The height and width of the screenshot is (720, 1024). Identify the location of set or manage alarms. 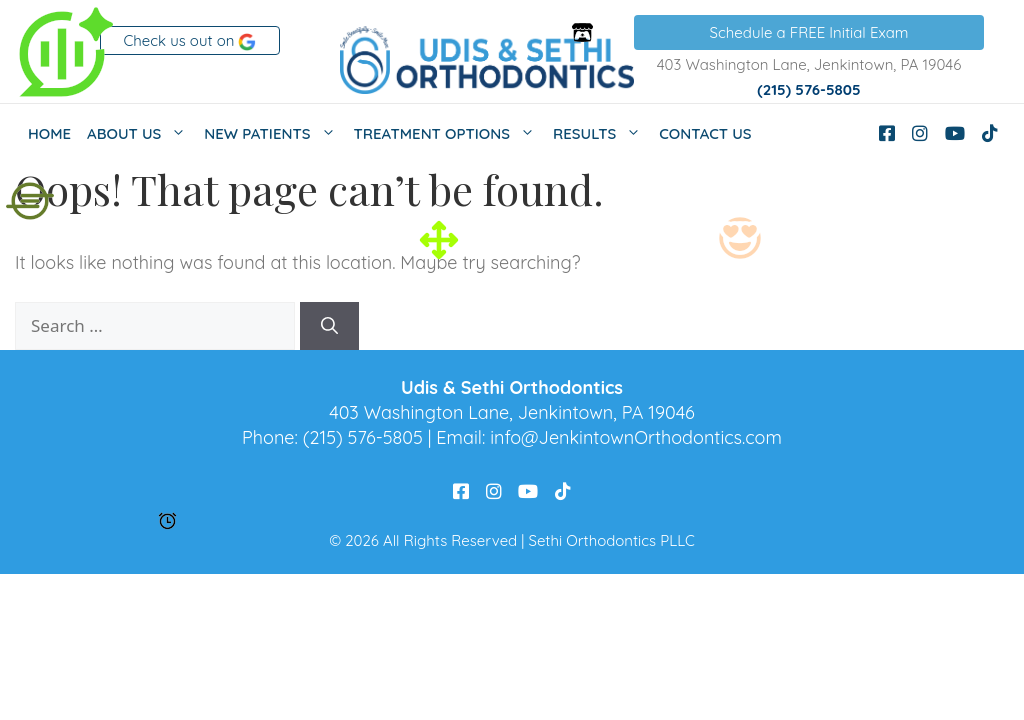
(167, 520).